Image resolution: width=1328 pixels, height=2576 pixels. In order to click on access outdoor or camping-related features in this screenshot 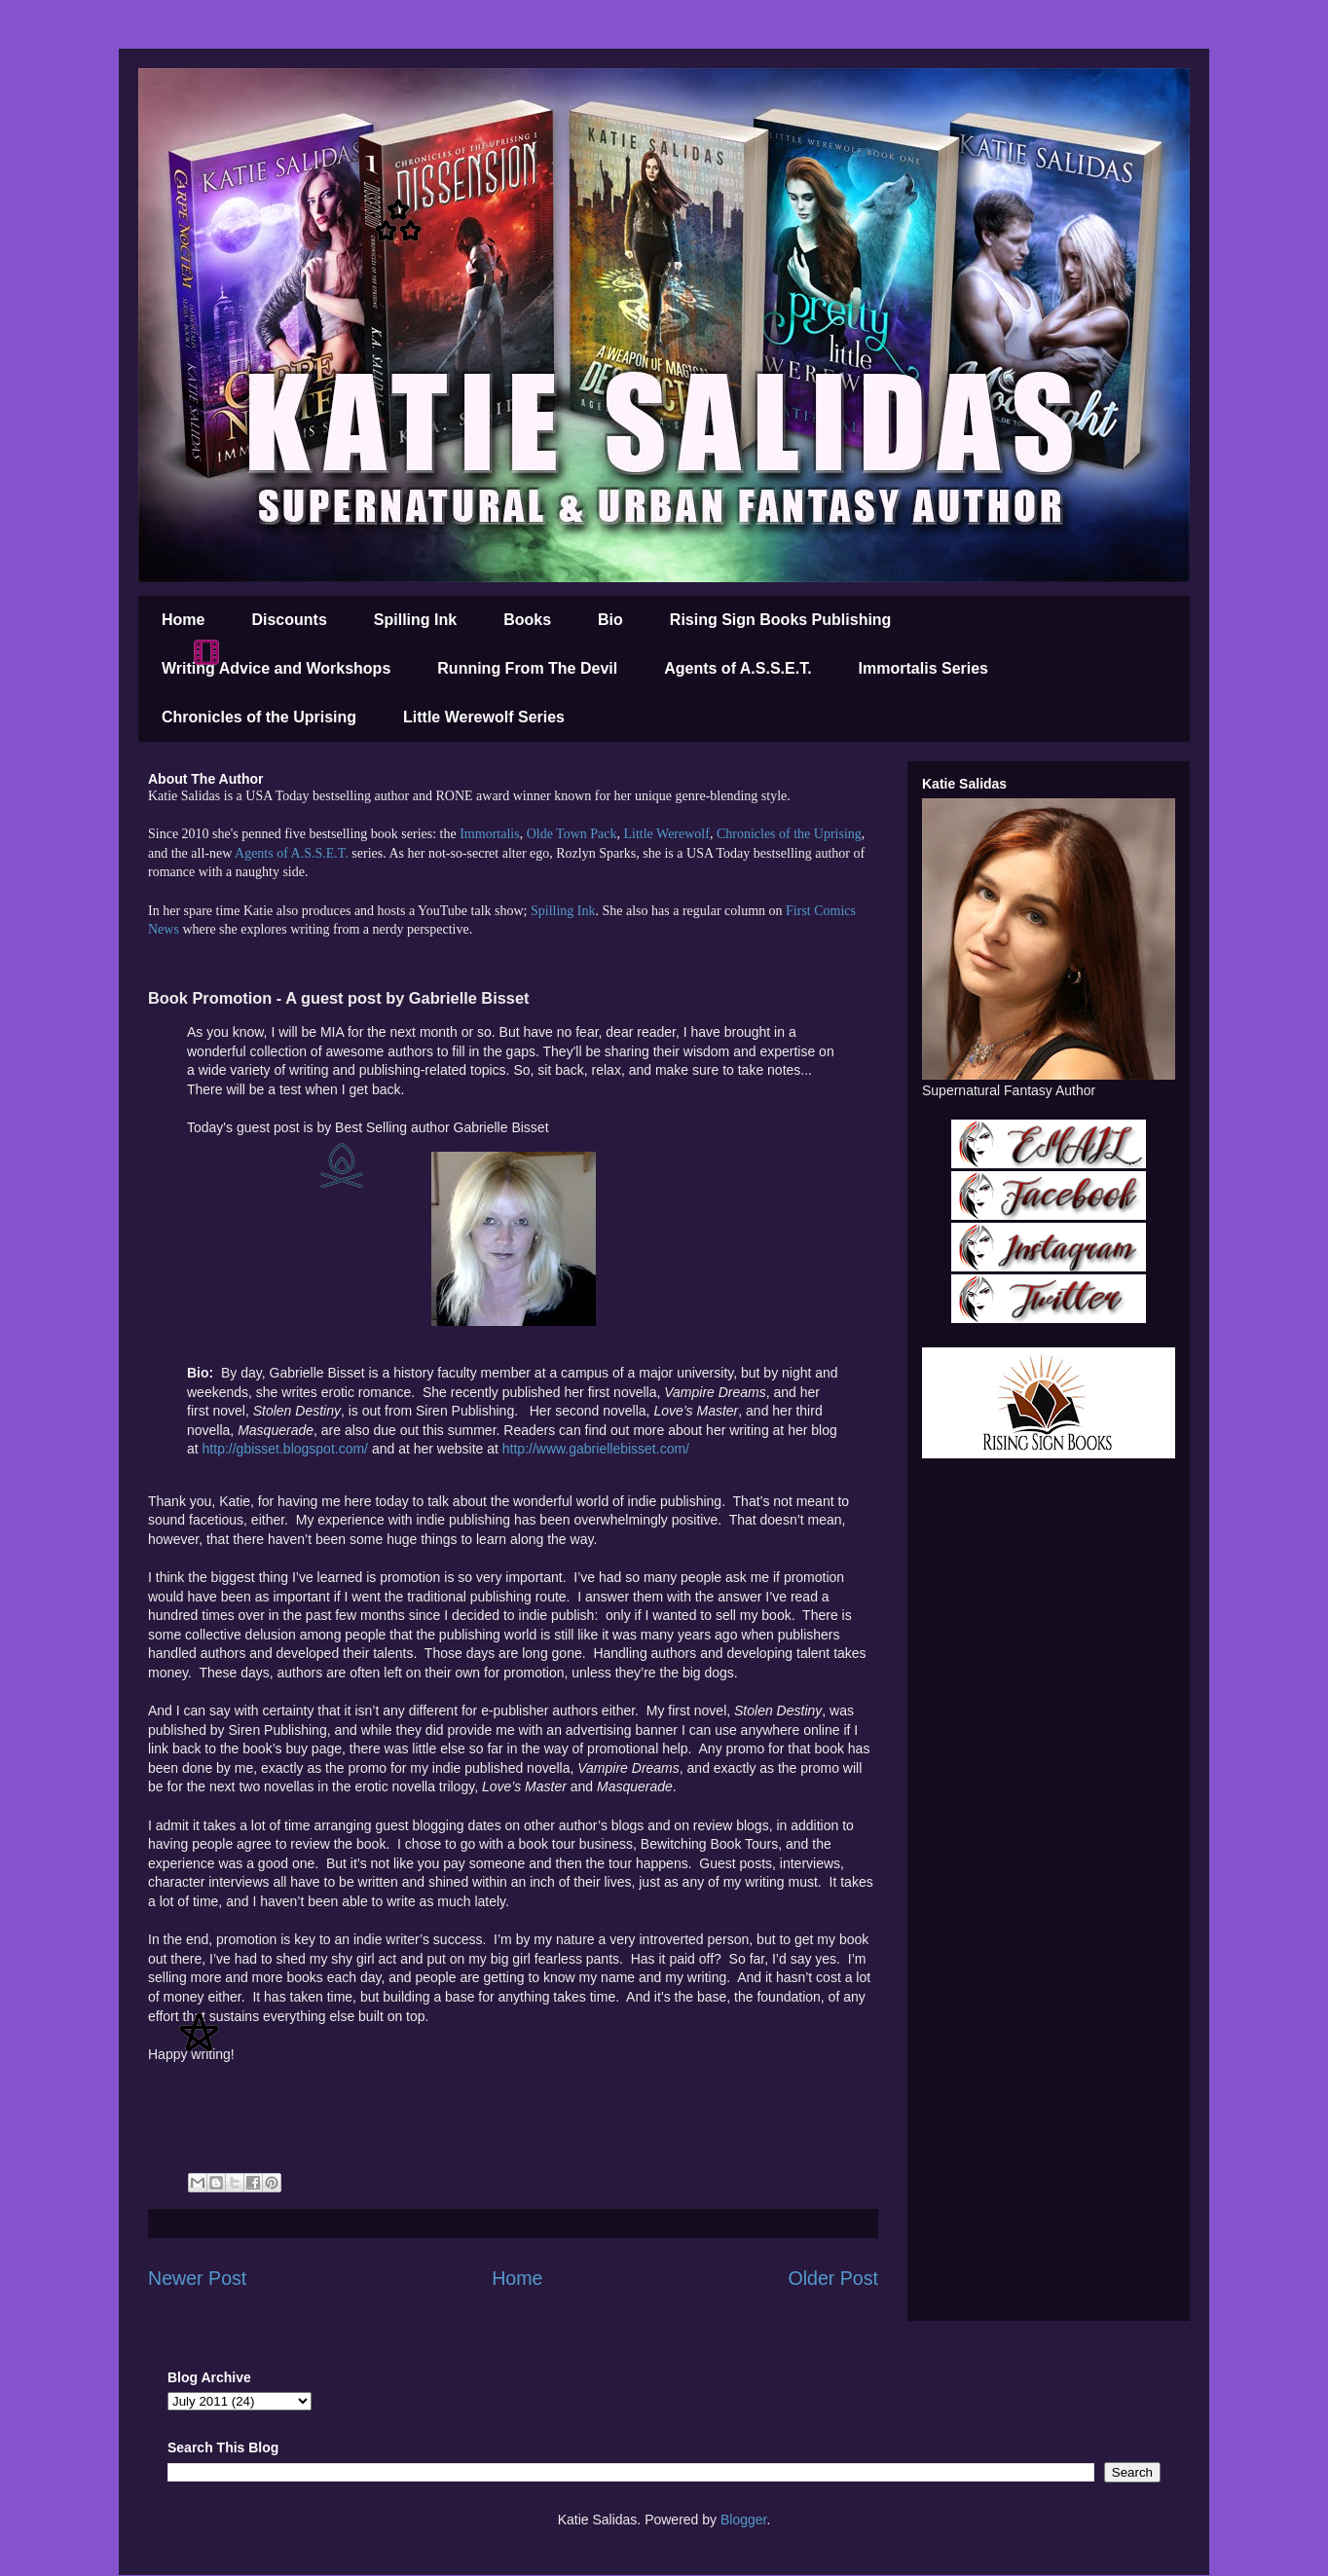, I will do `click(342, 1165)`.